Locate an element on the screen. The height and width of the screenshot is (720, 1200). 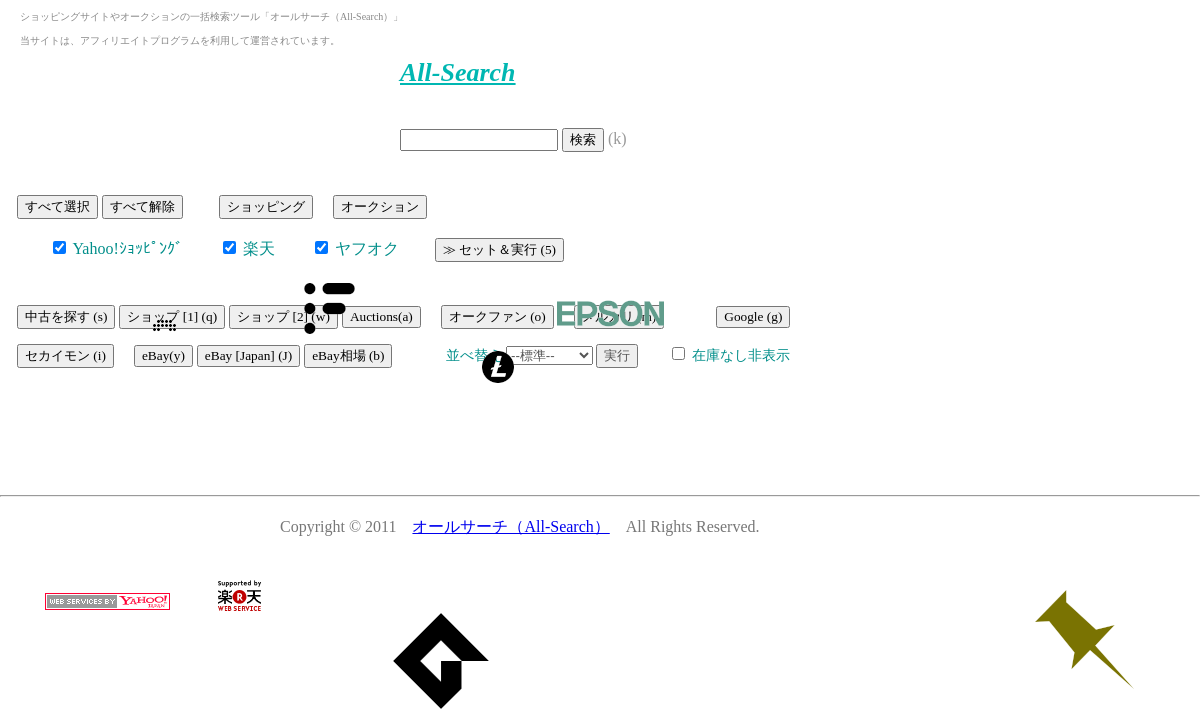
open GameMaker game development software is located at coordinates (441, 661).